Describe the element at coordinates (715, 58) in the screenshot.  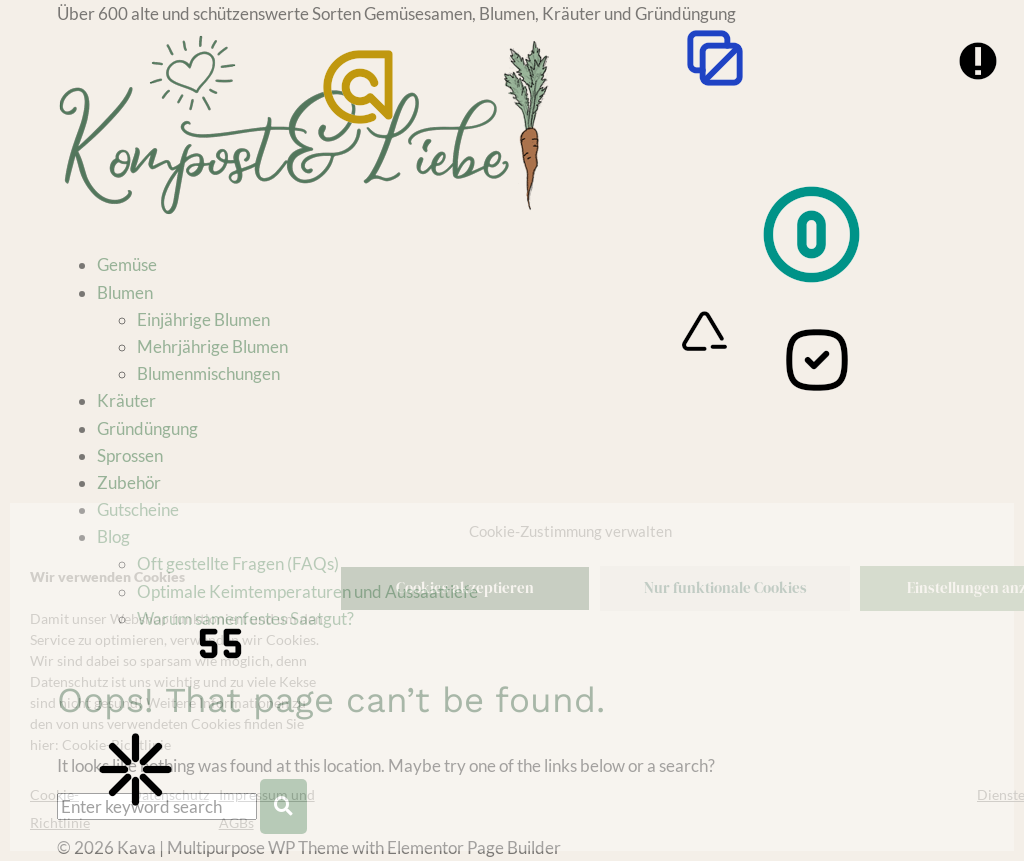
I see `duplicate or copy with overlay` at that location.